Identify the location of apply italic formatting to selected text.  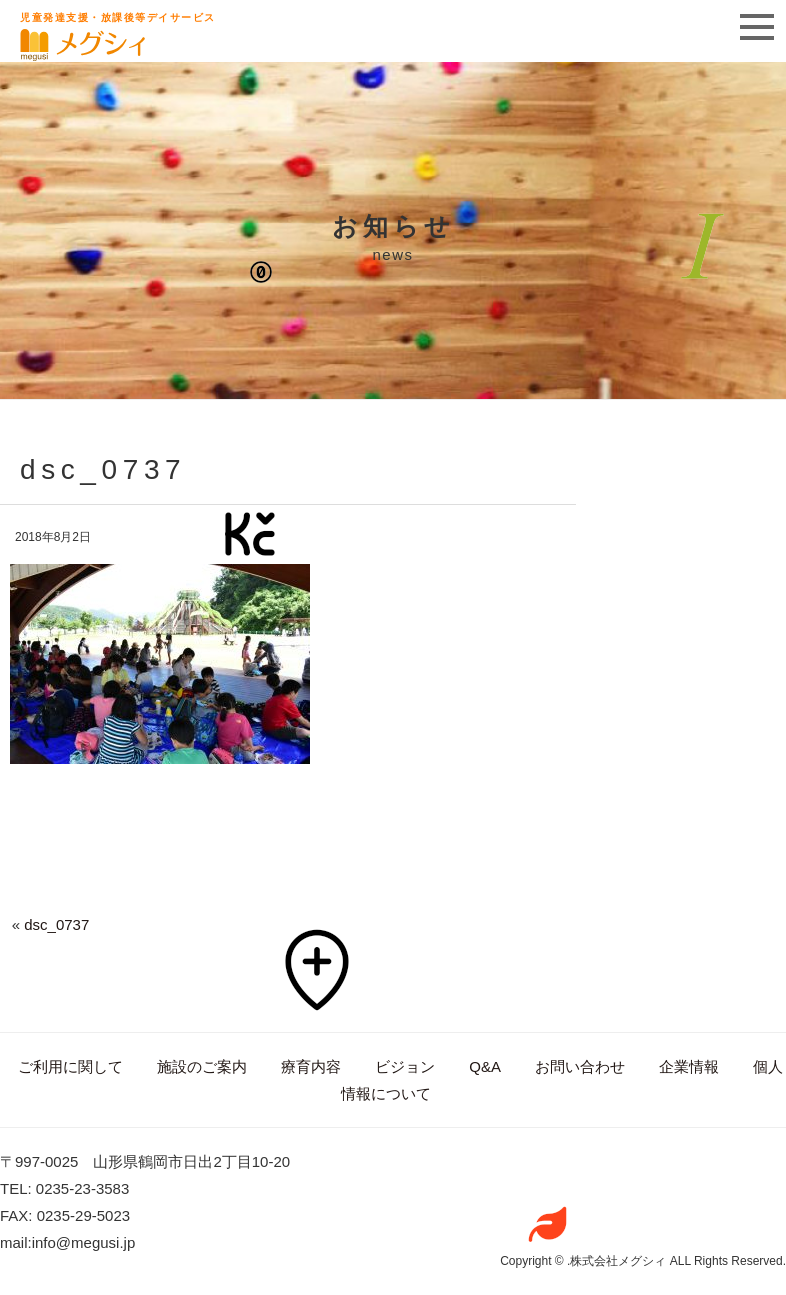
(702, 246).